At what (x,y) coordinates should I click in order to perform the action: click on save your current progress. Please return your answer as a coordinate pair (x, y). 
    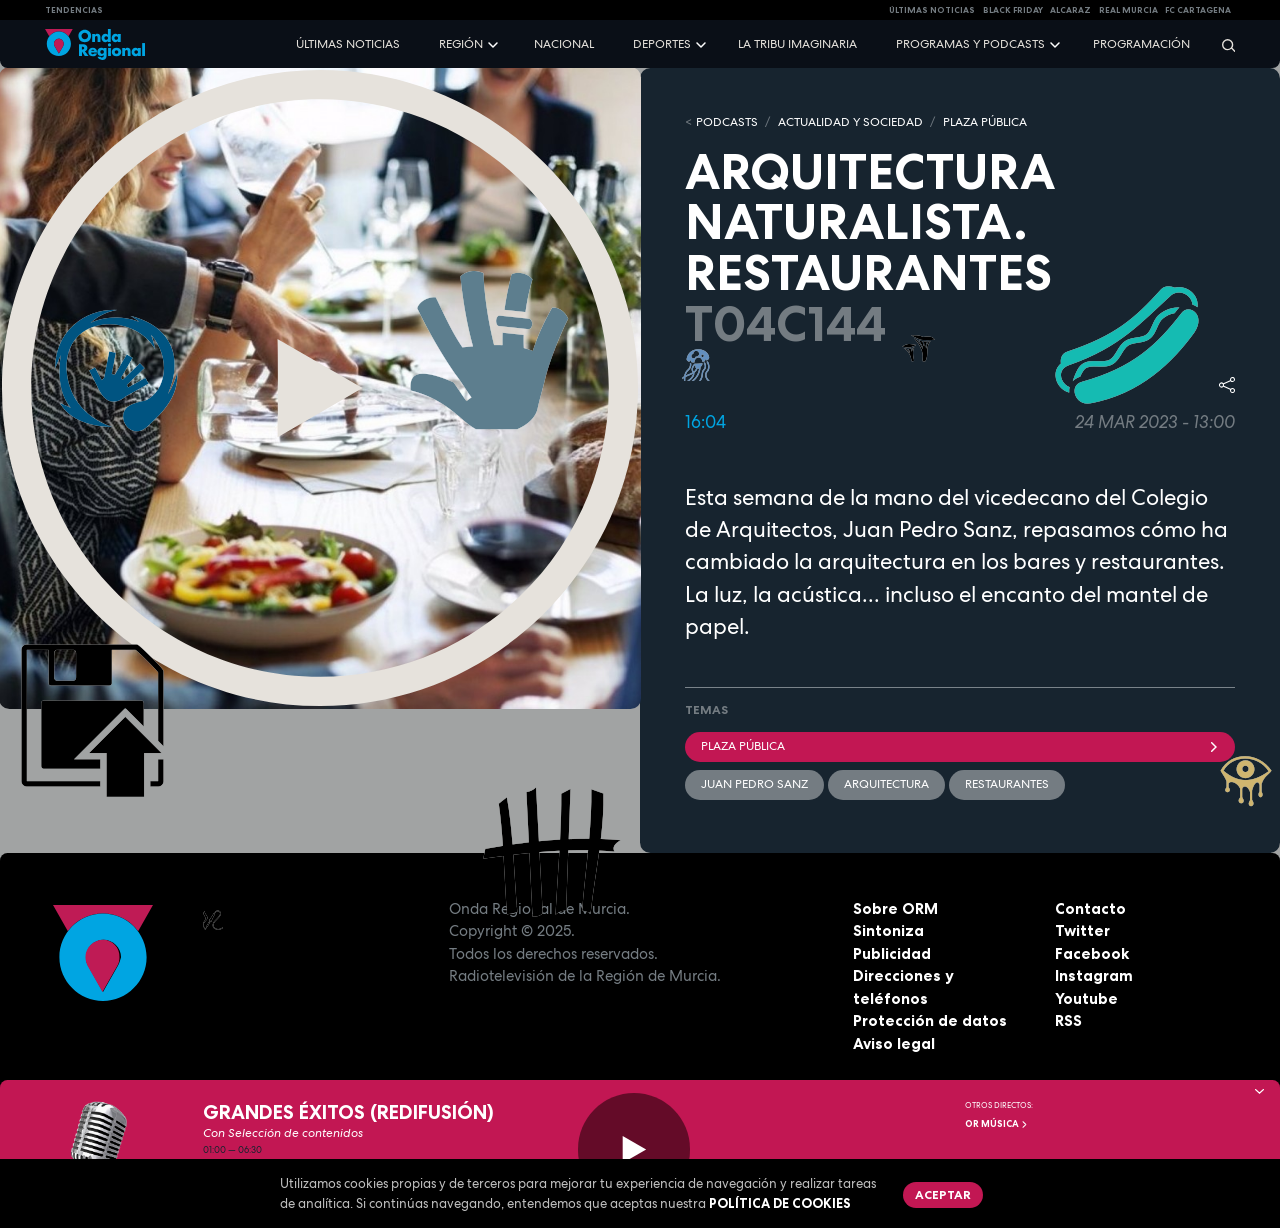
    Looking at the image, I should click on (92, 715).